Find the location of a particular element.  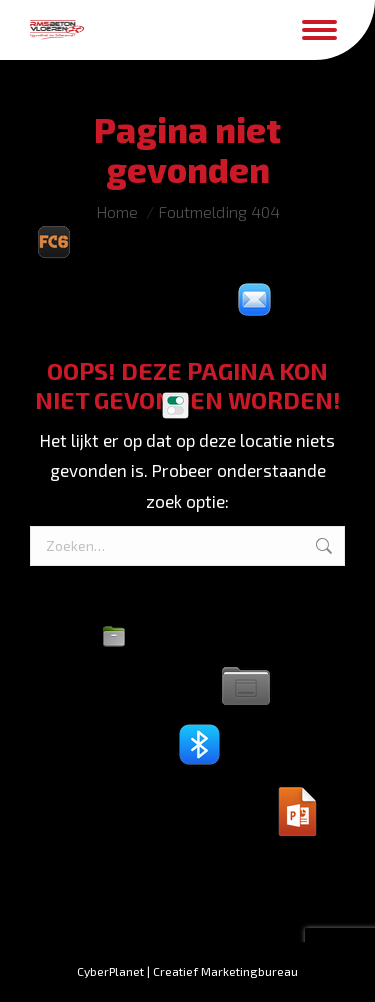

launch Far Cry 6 game is located at coordinates (54, 242).